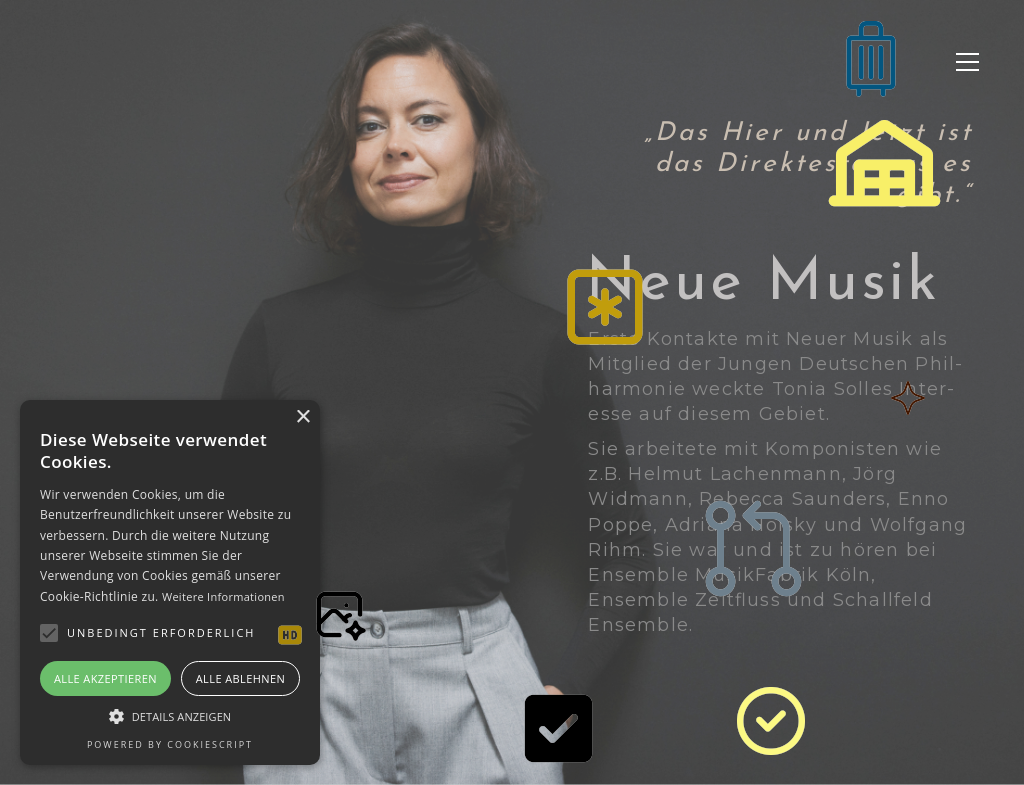 This screenshot has height=785, width=1024. I want to click on create a new pull request, so click(753, 548).